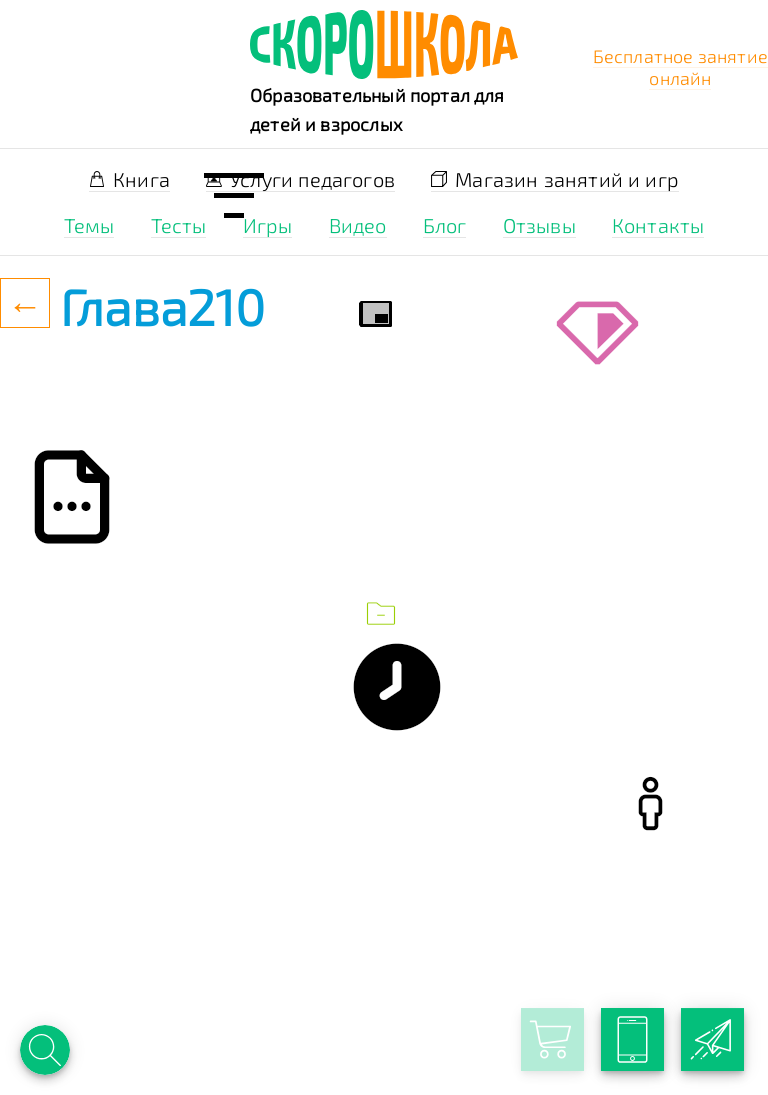  What do you see at coordinates (597, 330) in the screenshot?
I see `ruby programming language file type indicator` at bounding box center [597, 330].